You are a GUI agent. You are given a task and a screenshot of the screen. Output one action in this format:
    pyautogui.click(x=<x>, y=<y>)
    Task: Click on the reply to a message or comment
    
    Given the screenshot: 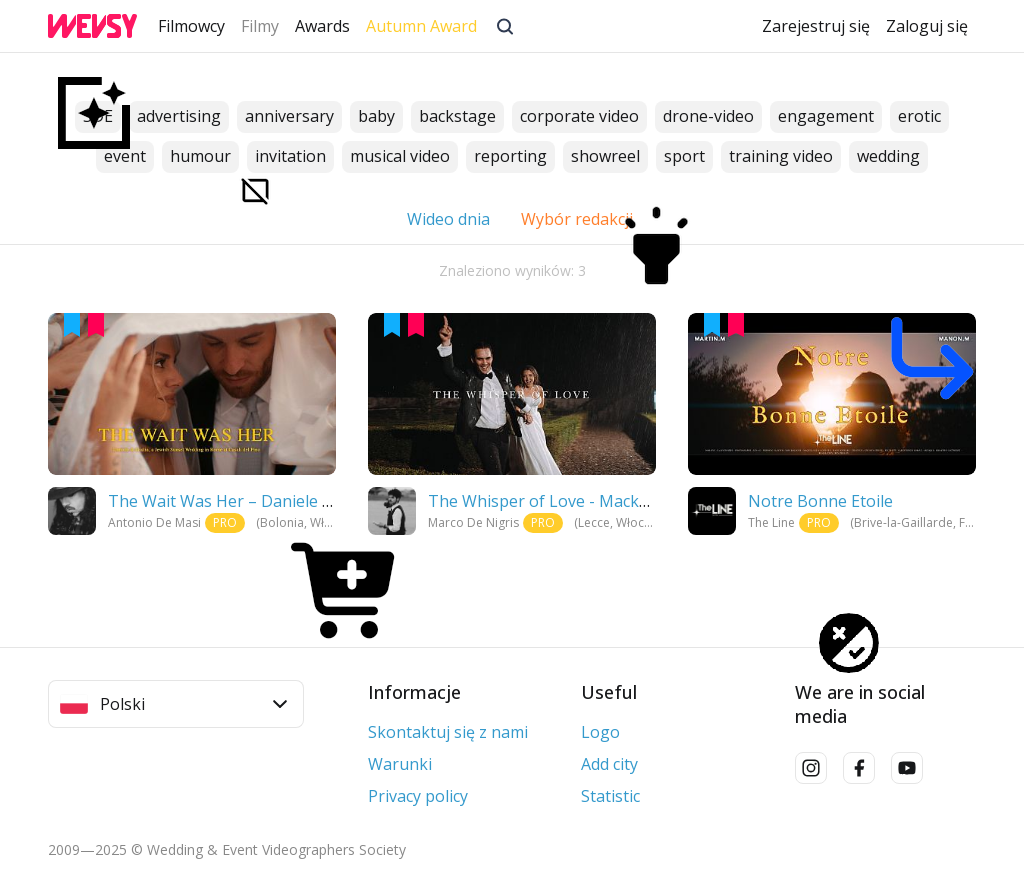 What is the action you would take?
    pyautogui.click(x=929, y=355)
    